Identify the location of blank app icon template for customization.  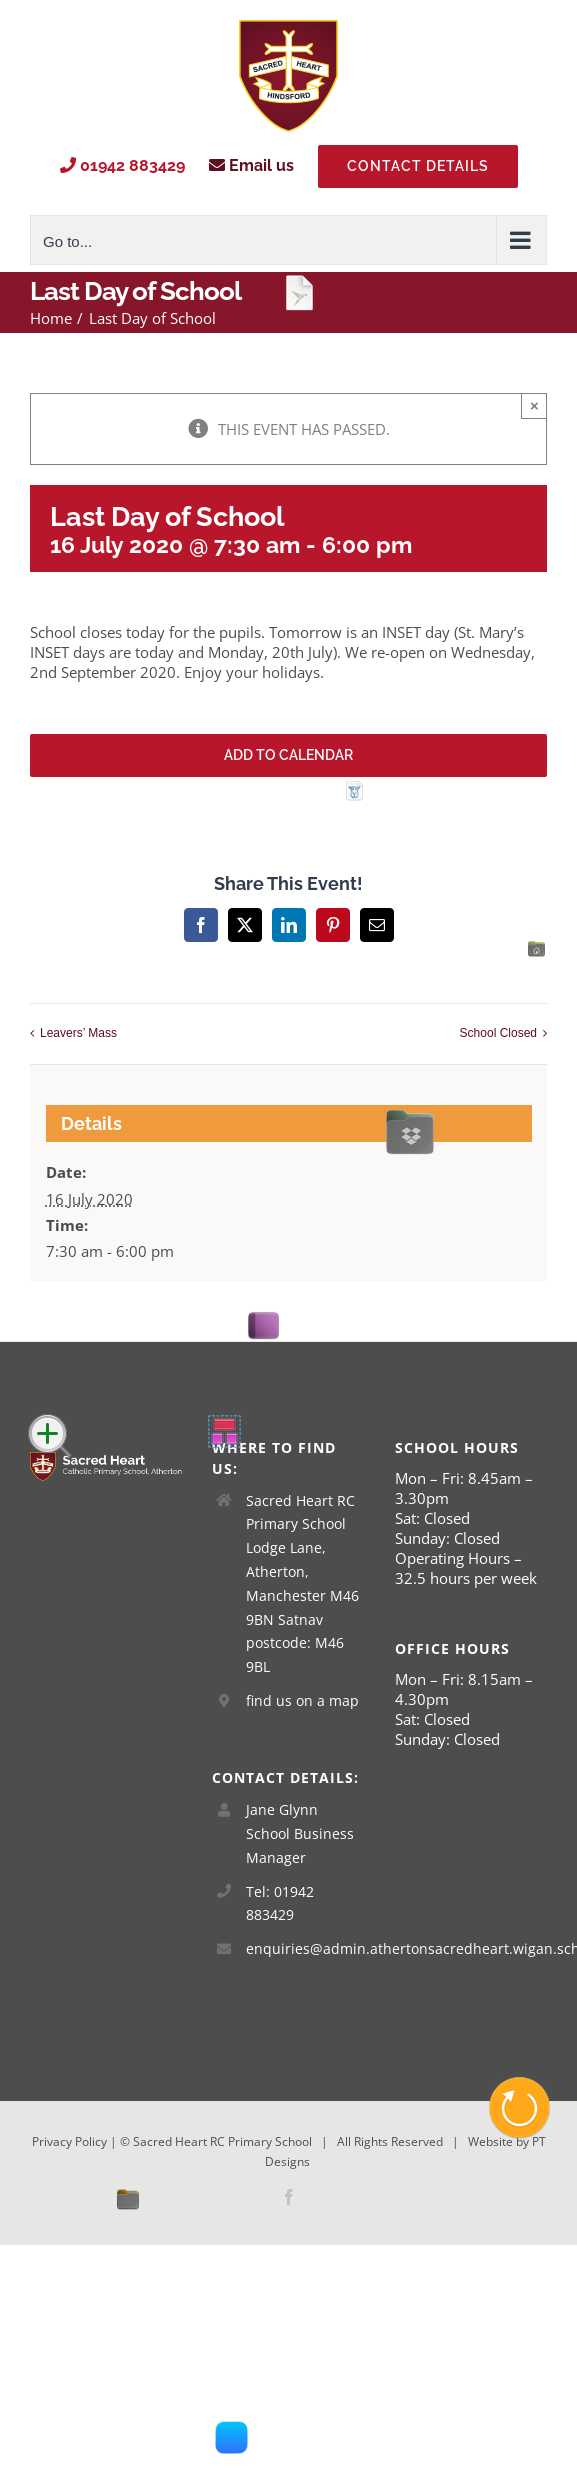
(231, 2437).